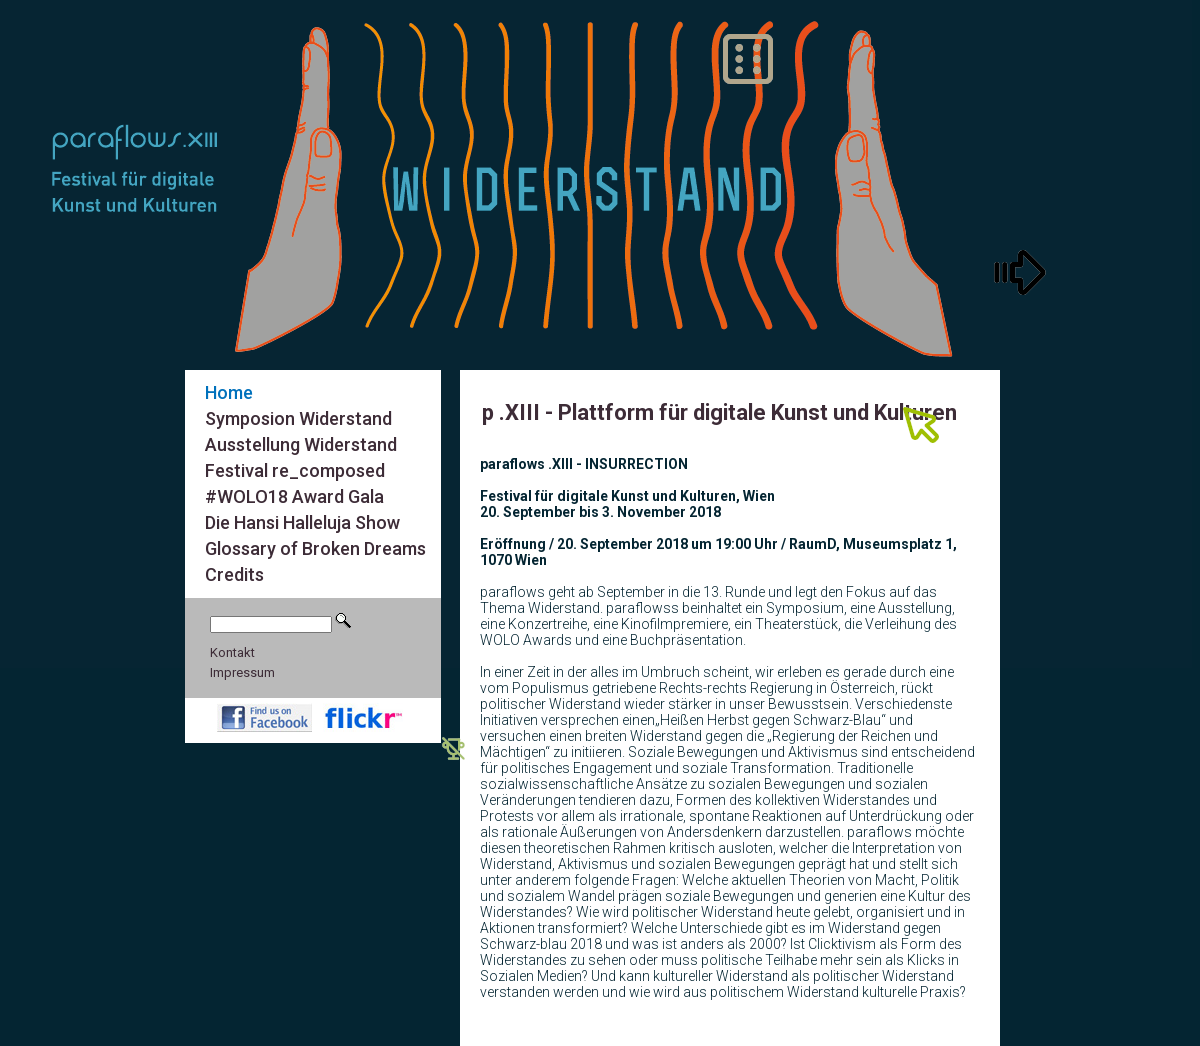  What do you see at coordinates (921, 425) in the screenshot?
I see `cursor or mouse pointer indicator` at bounding box center [921, 425].